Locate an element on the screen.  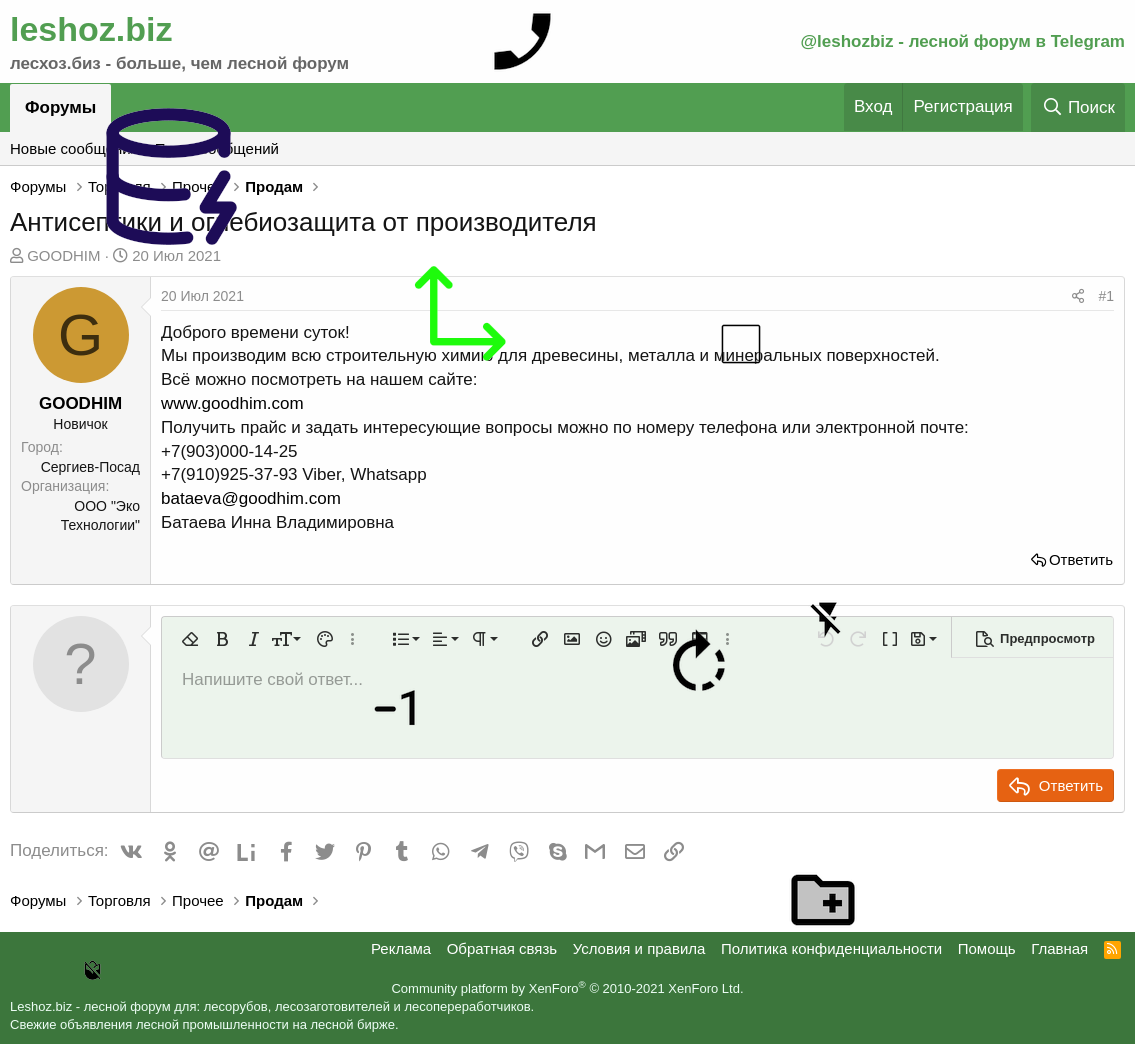
make a phone call is located at coordinates (522, 41).